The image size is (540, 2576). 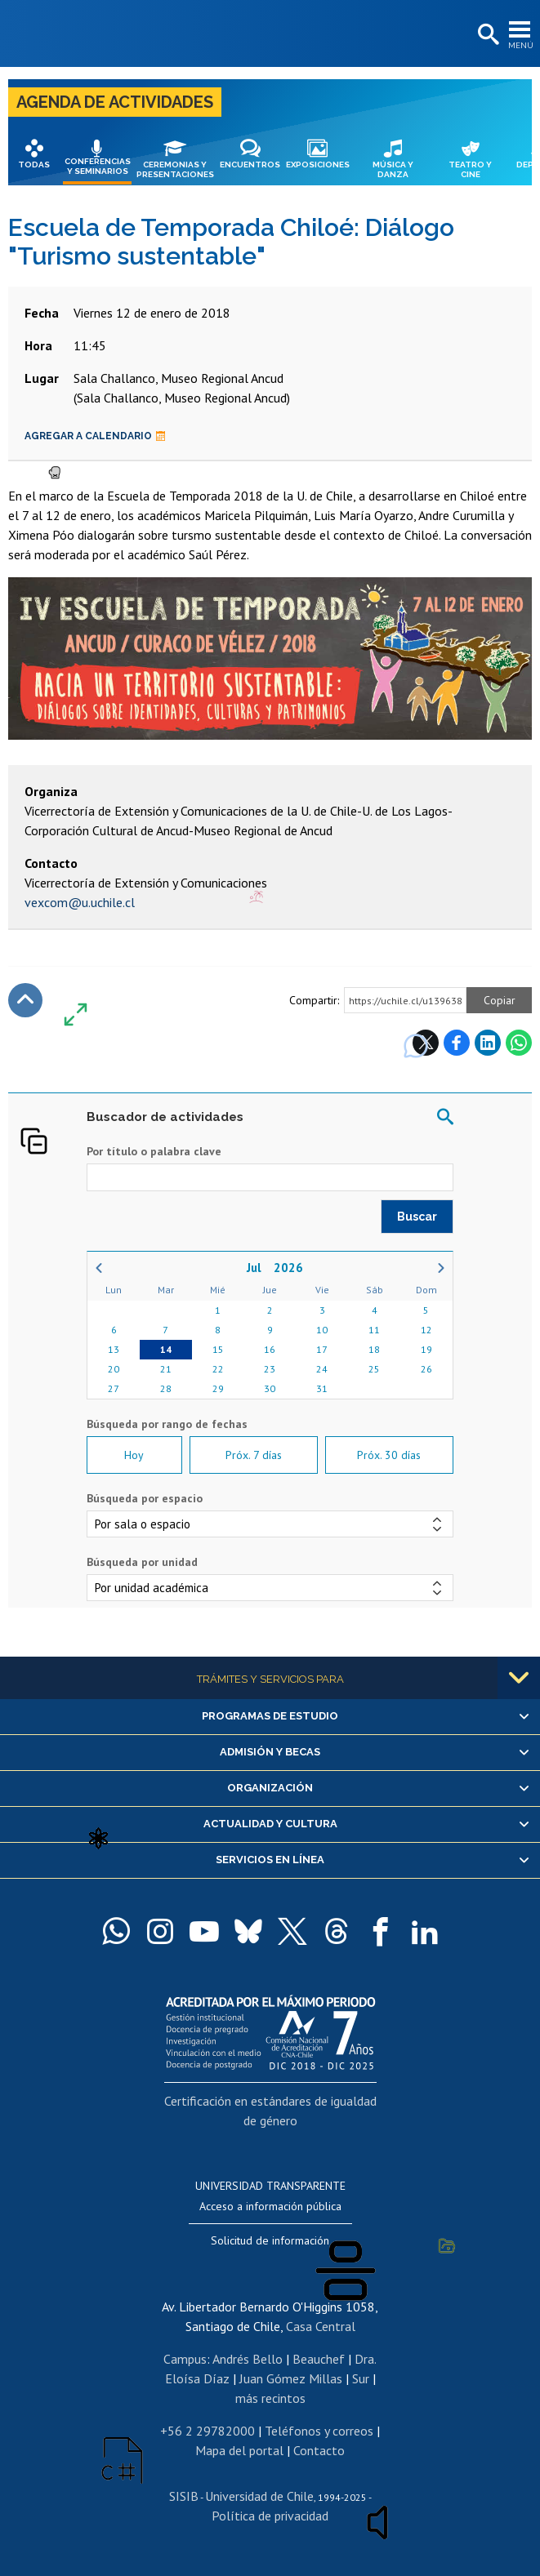 I want to click on vacation or travel mode, so click(x=256, y=896).